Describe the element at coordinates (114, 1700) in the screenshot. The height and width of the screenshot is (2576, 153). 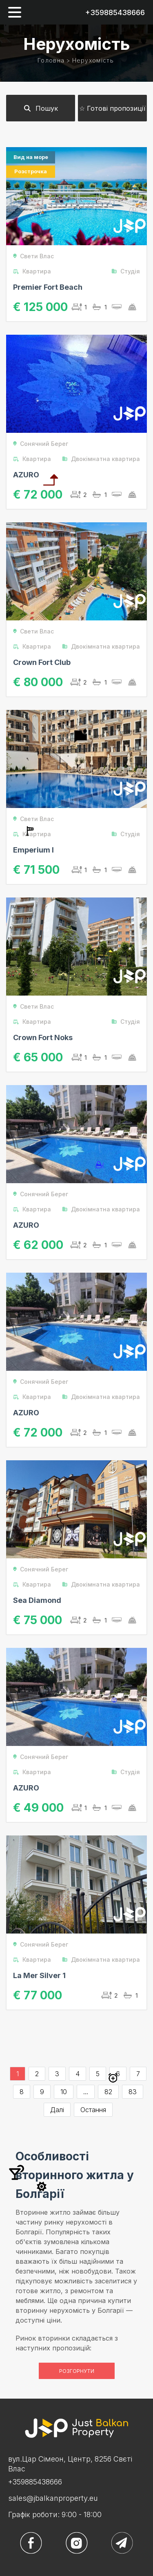
I see `add an emoji or reaction to a message` at that location.